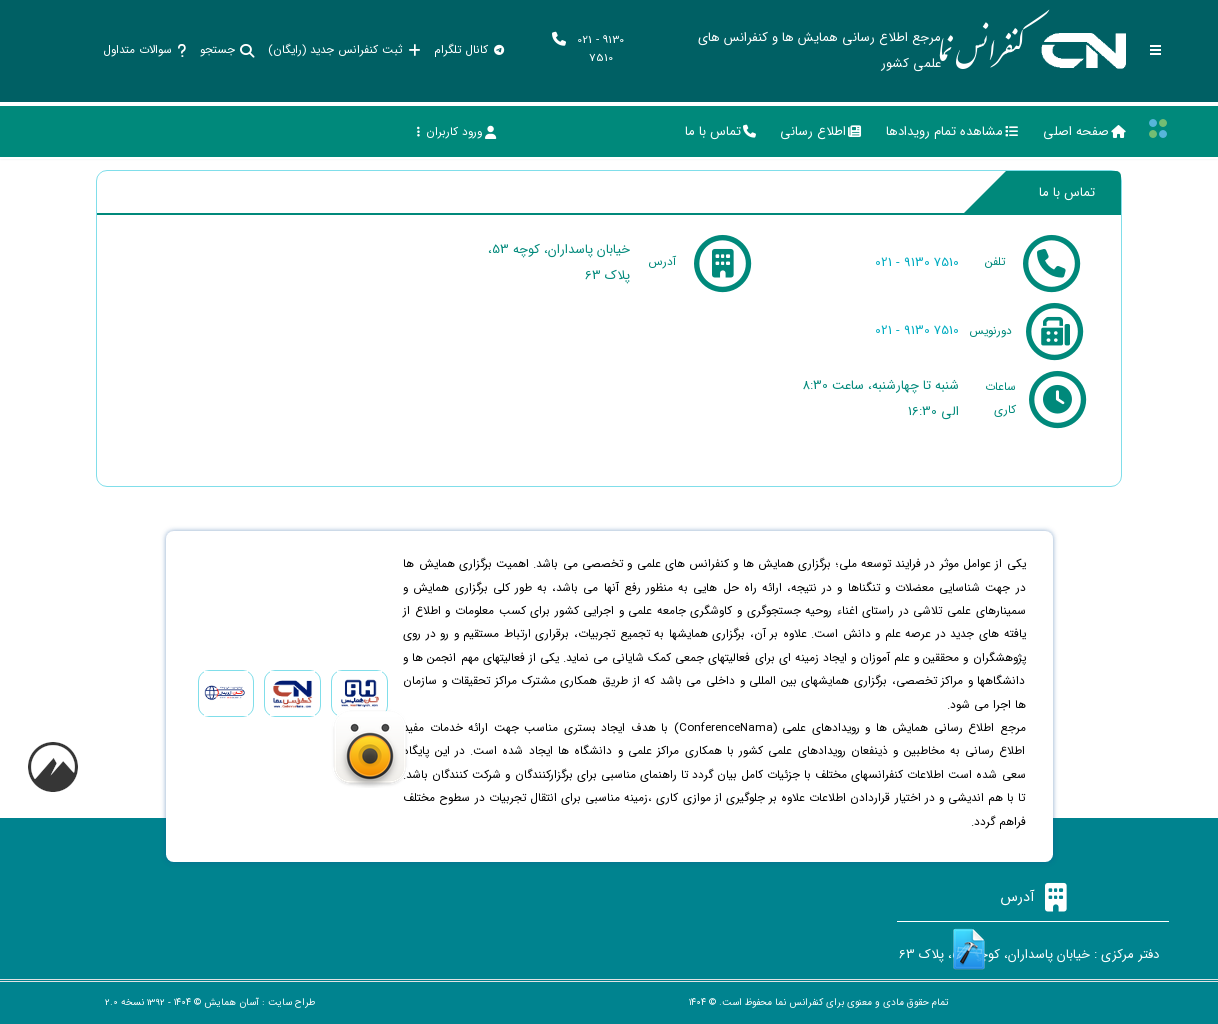 The width and height of the screenshot is (1218, 1024). Describe the element at coordinates (53, 767) in the screenshot. I see `launch cinnamon desktop environment` at that location.